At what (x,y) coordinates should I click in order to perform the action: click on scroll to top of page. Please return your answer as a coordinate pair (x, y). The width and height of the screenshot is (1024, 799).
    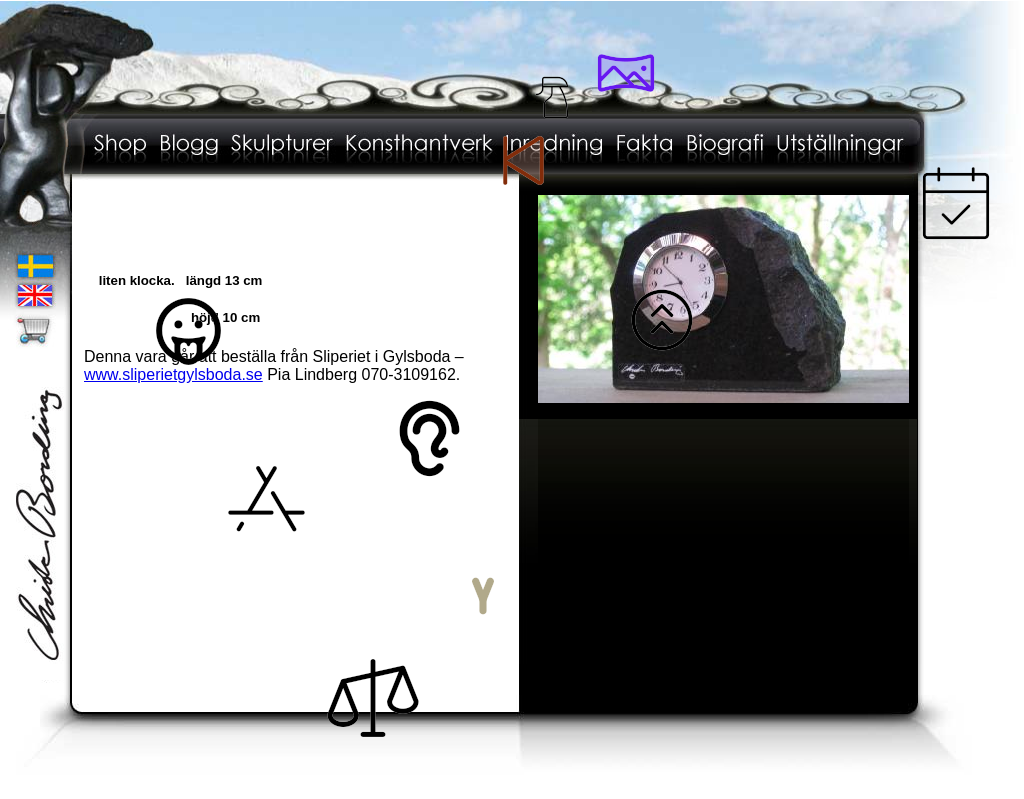
    Looking at the image, I should click on (662, 320).